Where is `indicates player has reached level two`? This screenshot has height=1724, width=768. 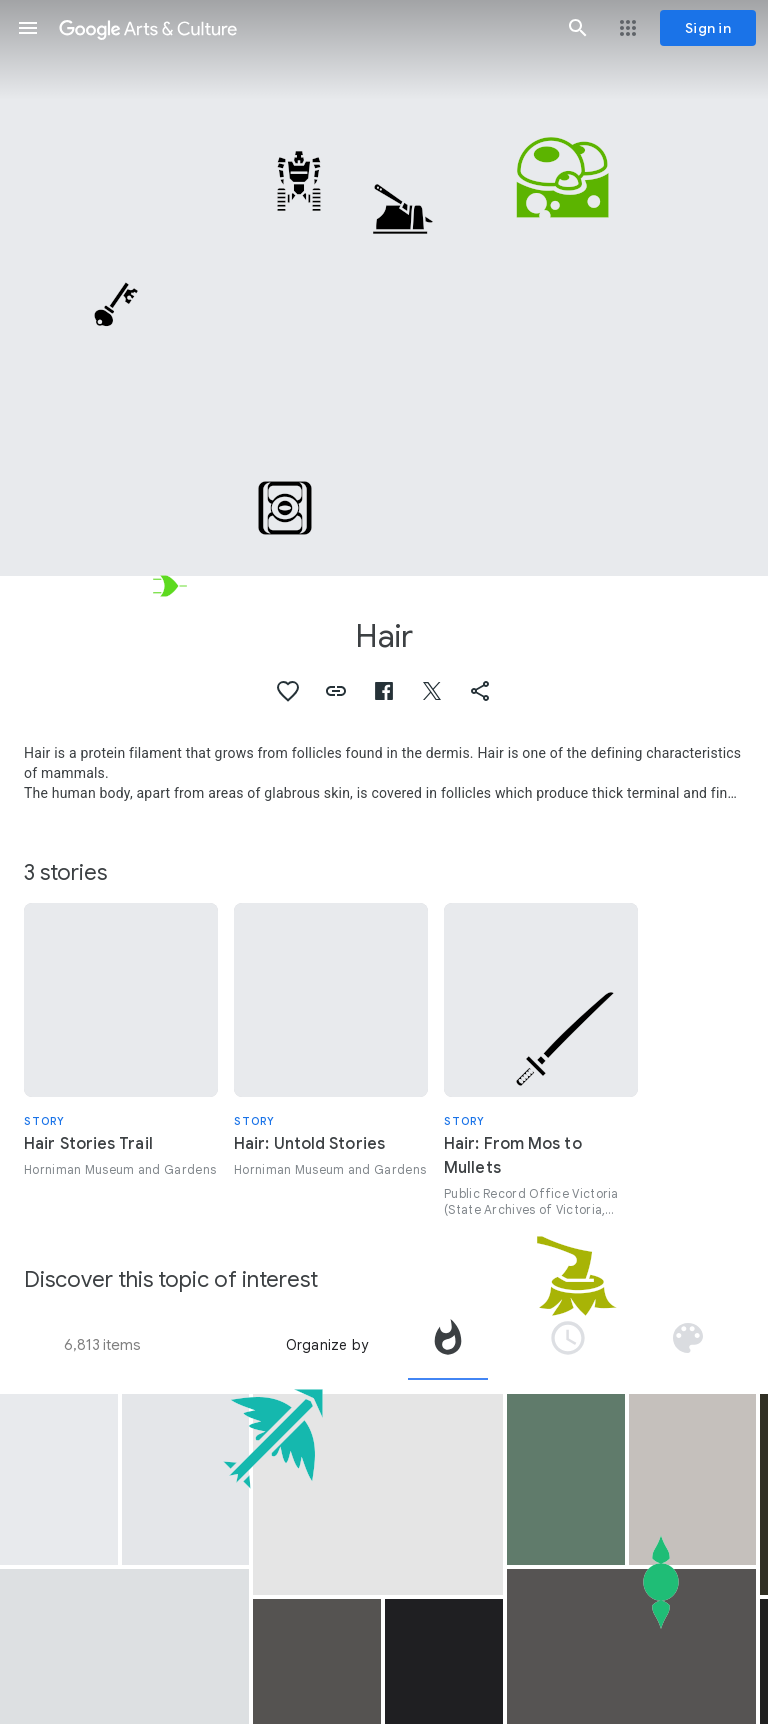
indicates player has reached level two is located at coordinates (661, 1582).